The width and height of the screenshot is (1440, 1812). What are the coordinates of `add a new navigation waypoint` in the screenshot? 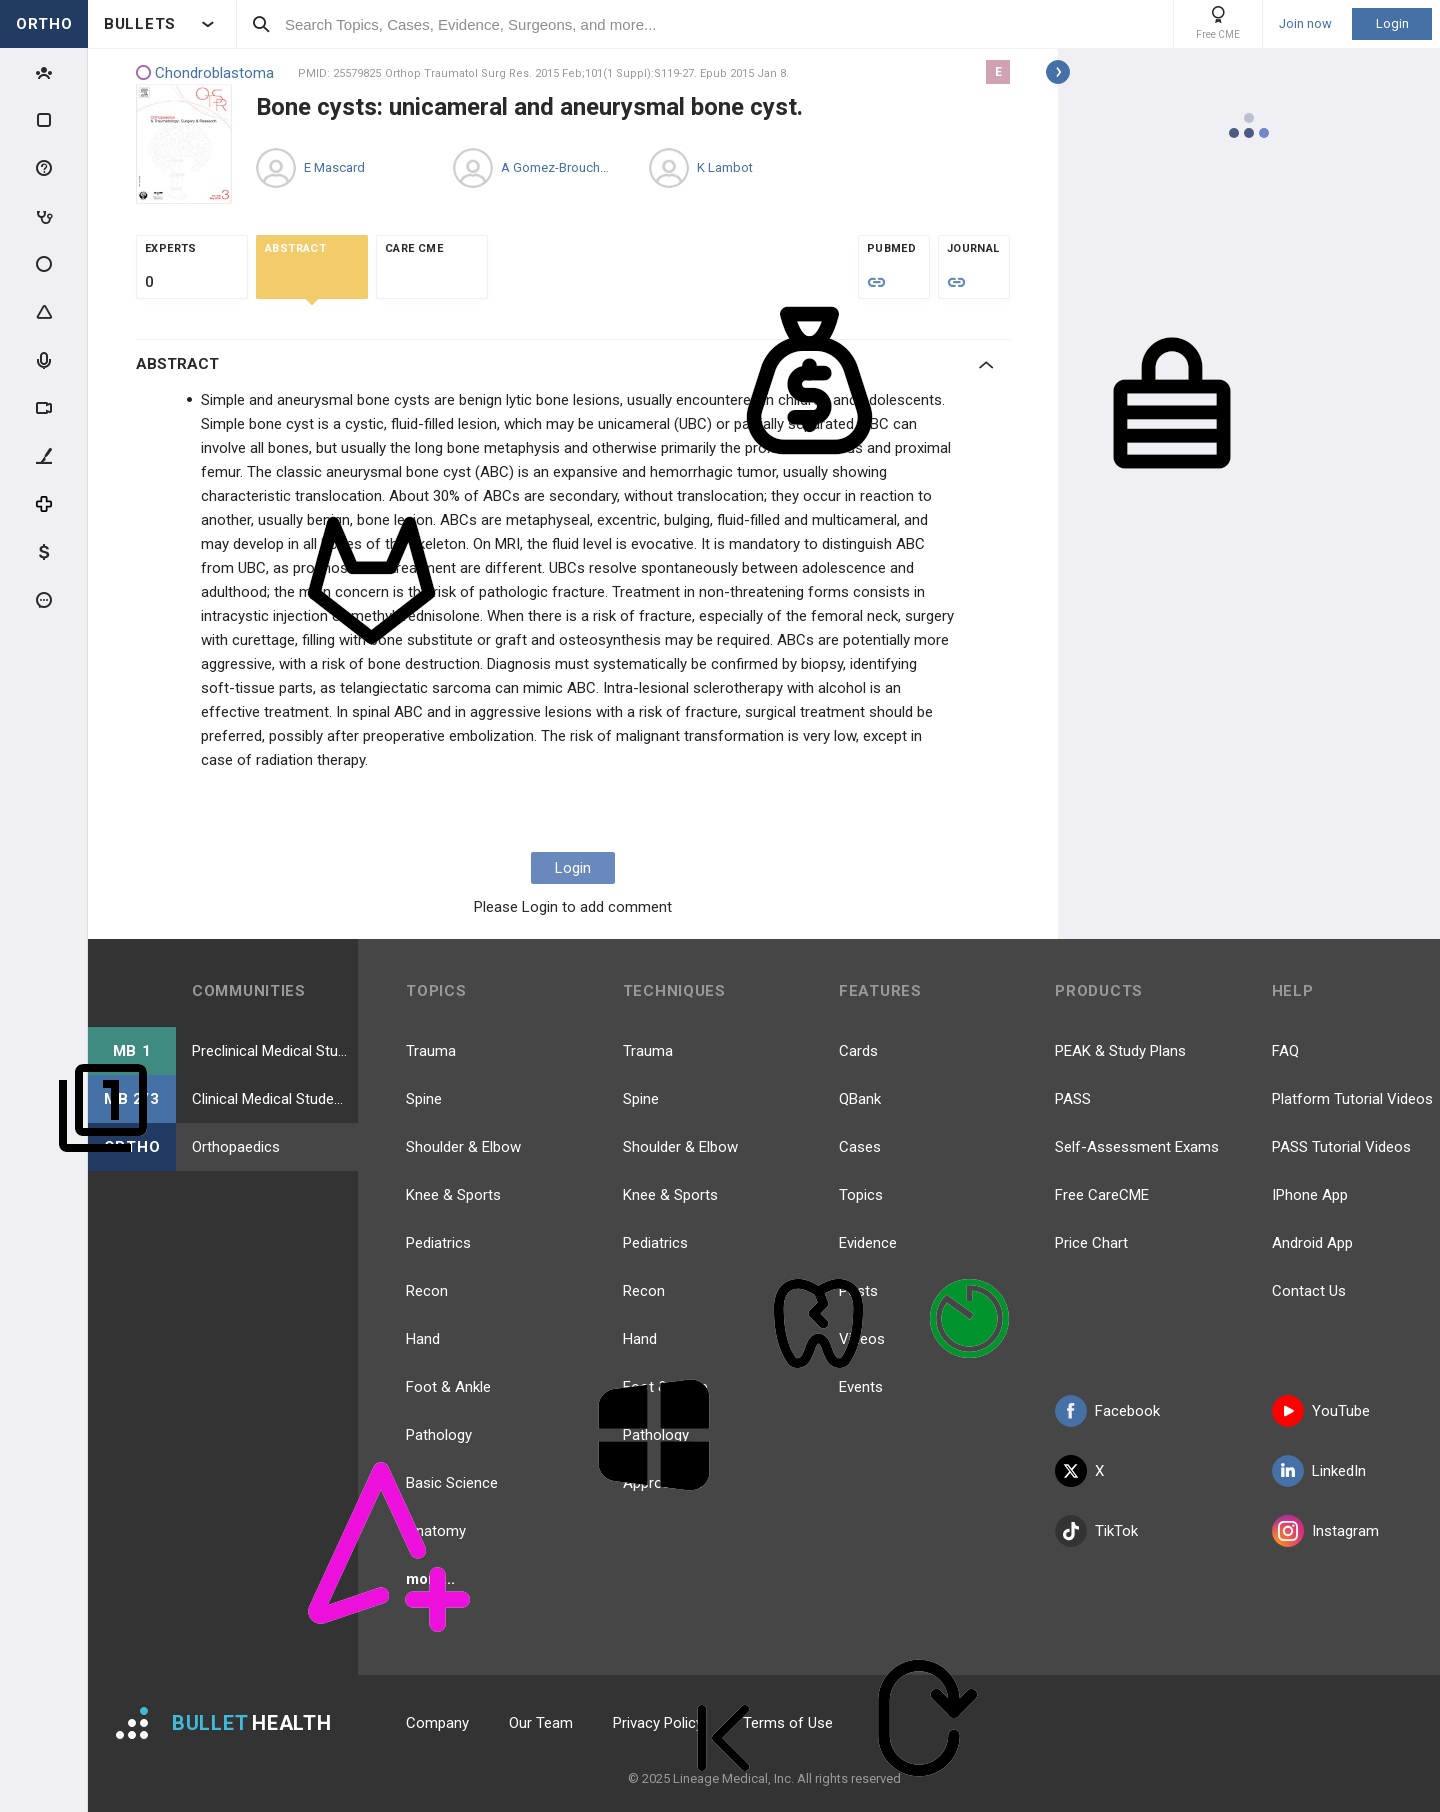 It's located at (381, 1543).